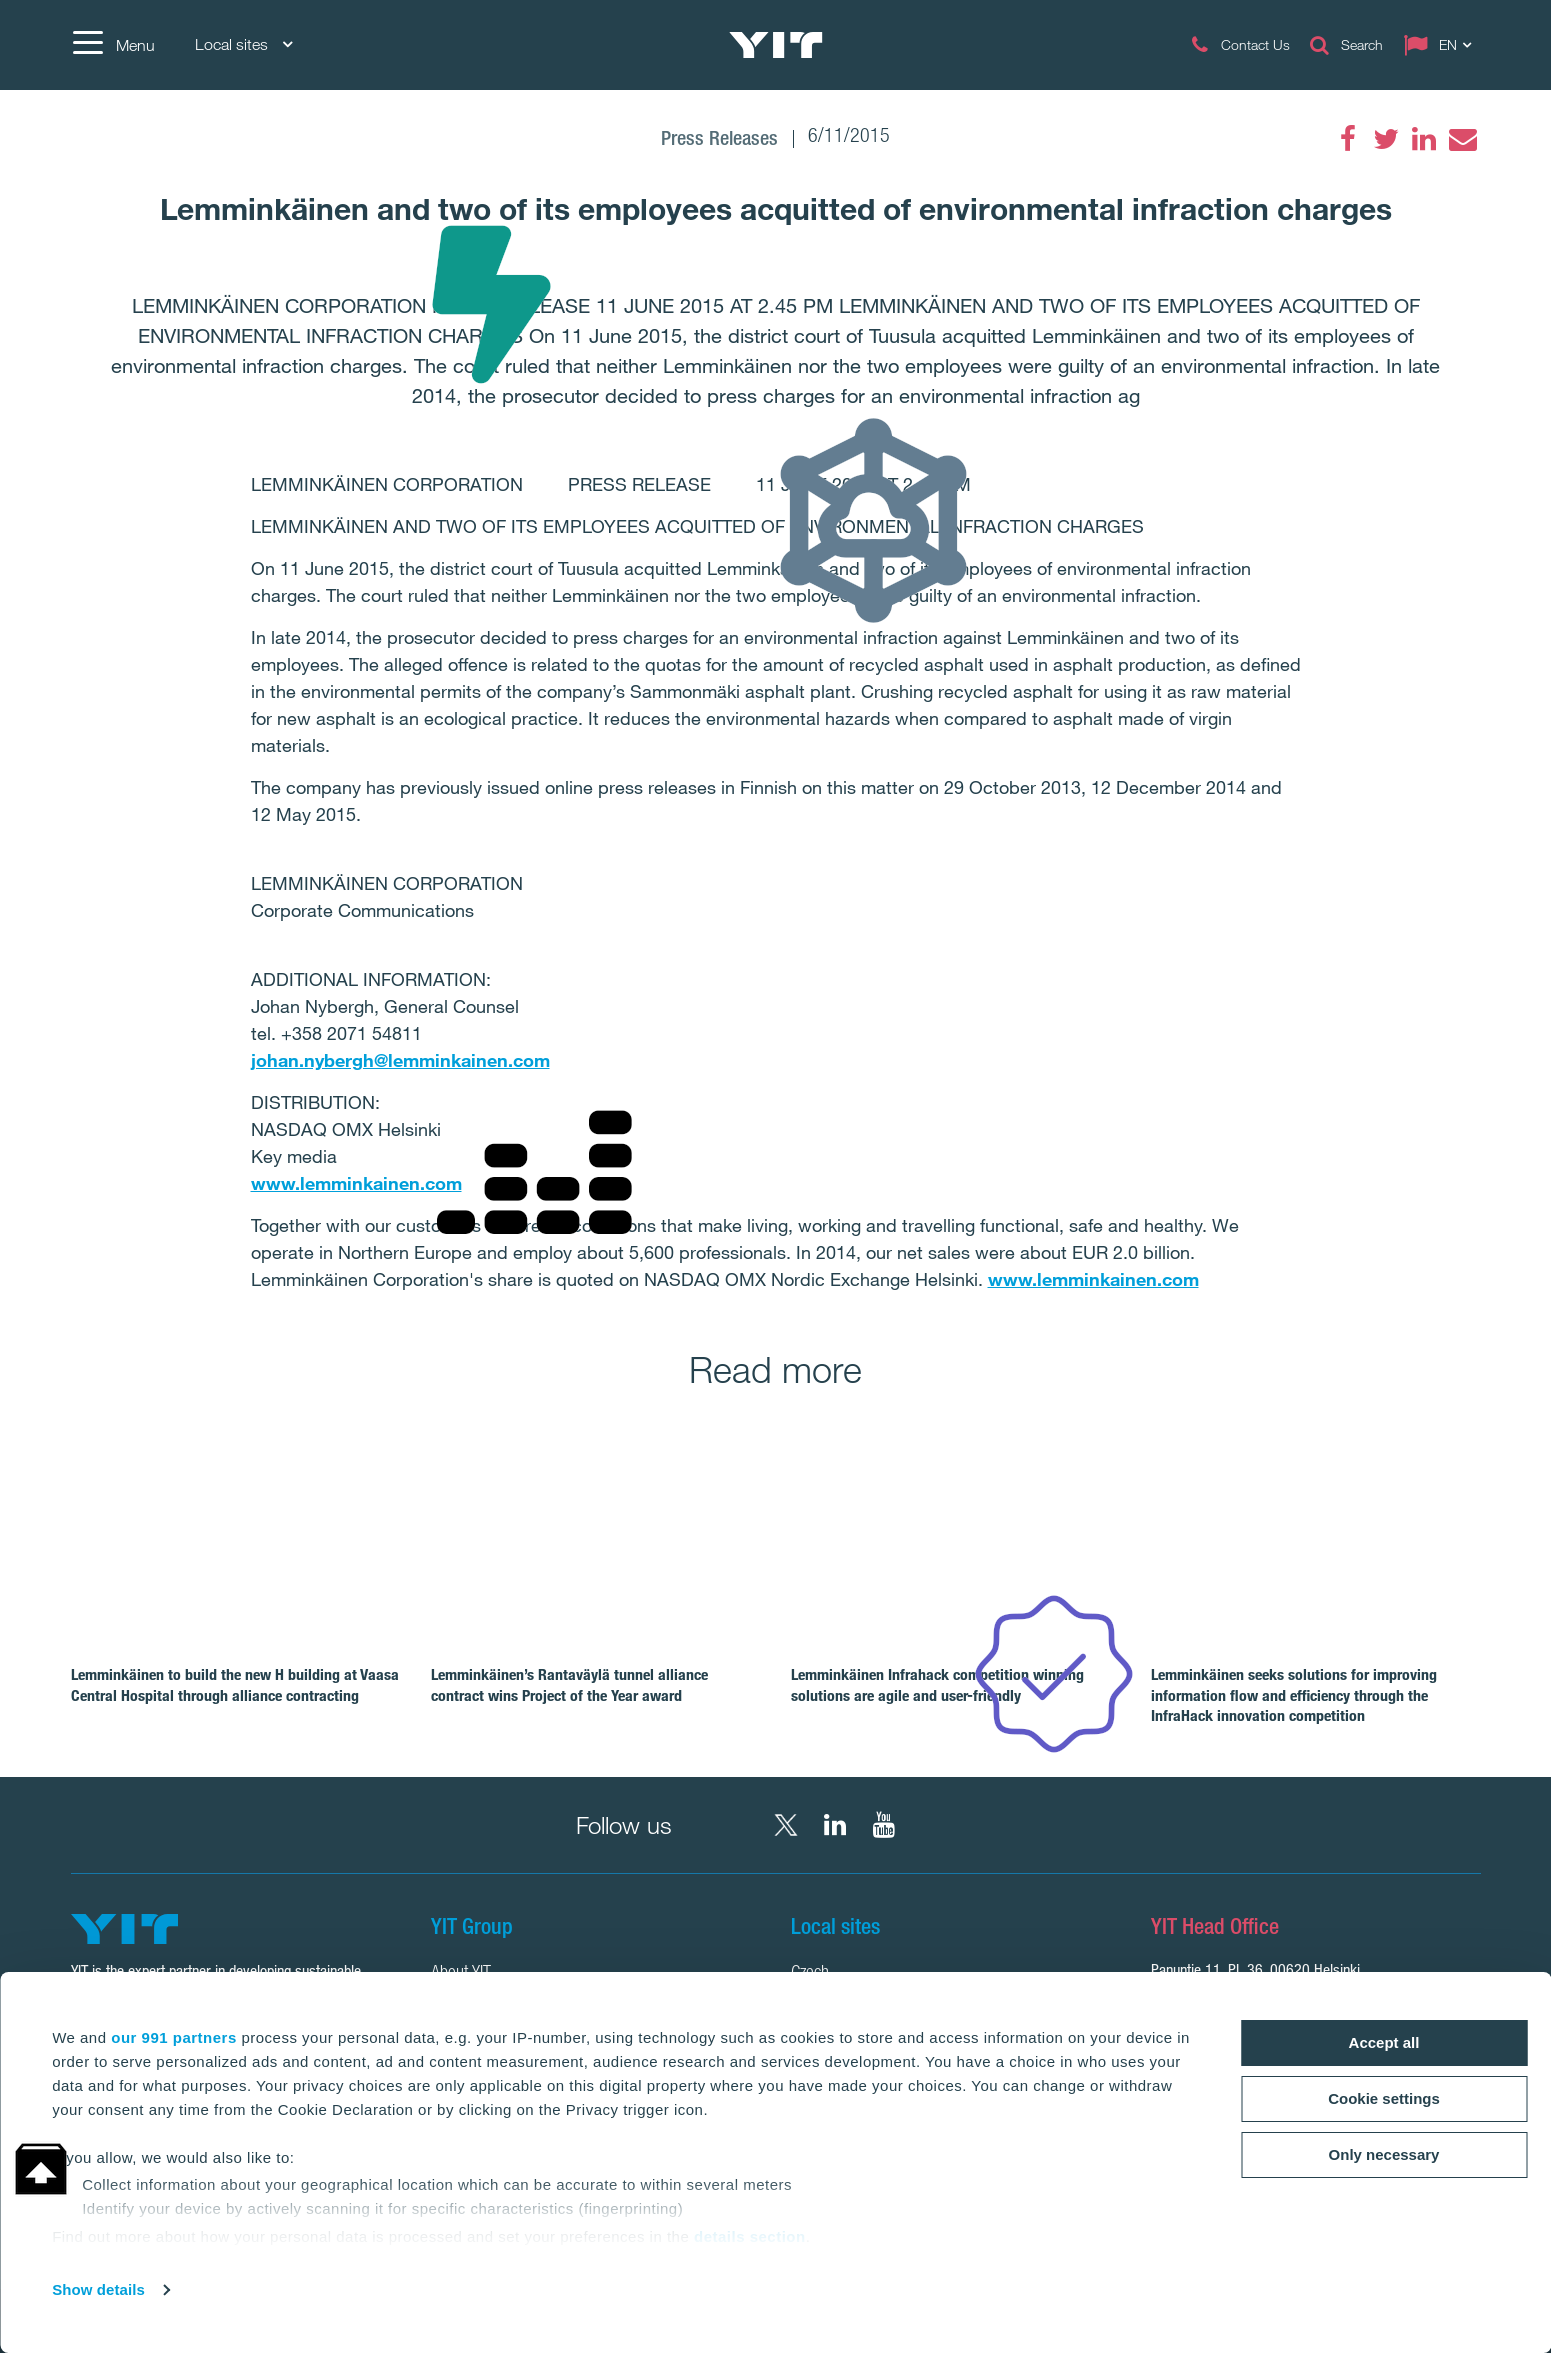 The width and height of the screenshot is (1551, 2353). I want to click on indicates verified or authenticated status, so click(1054, 1674).